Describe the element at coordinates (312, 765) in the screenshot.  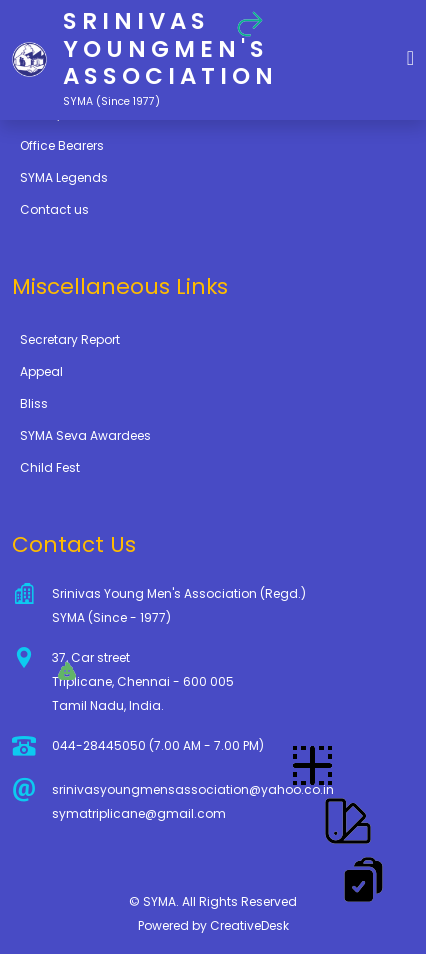
I see `apply inner borders to selected cells` at that location.